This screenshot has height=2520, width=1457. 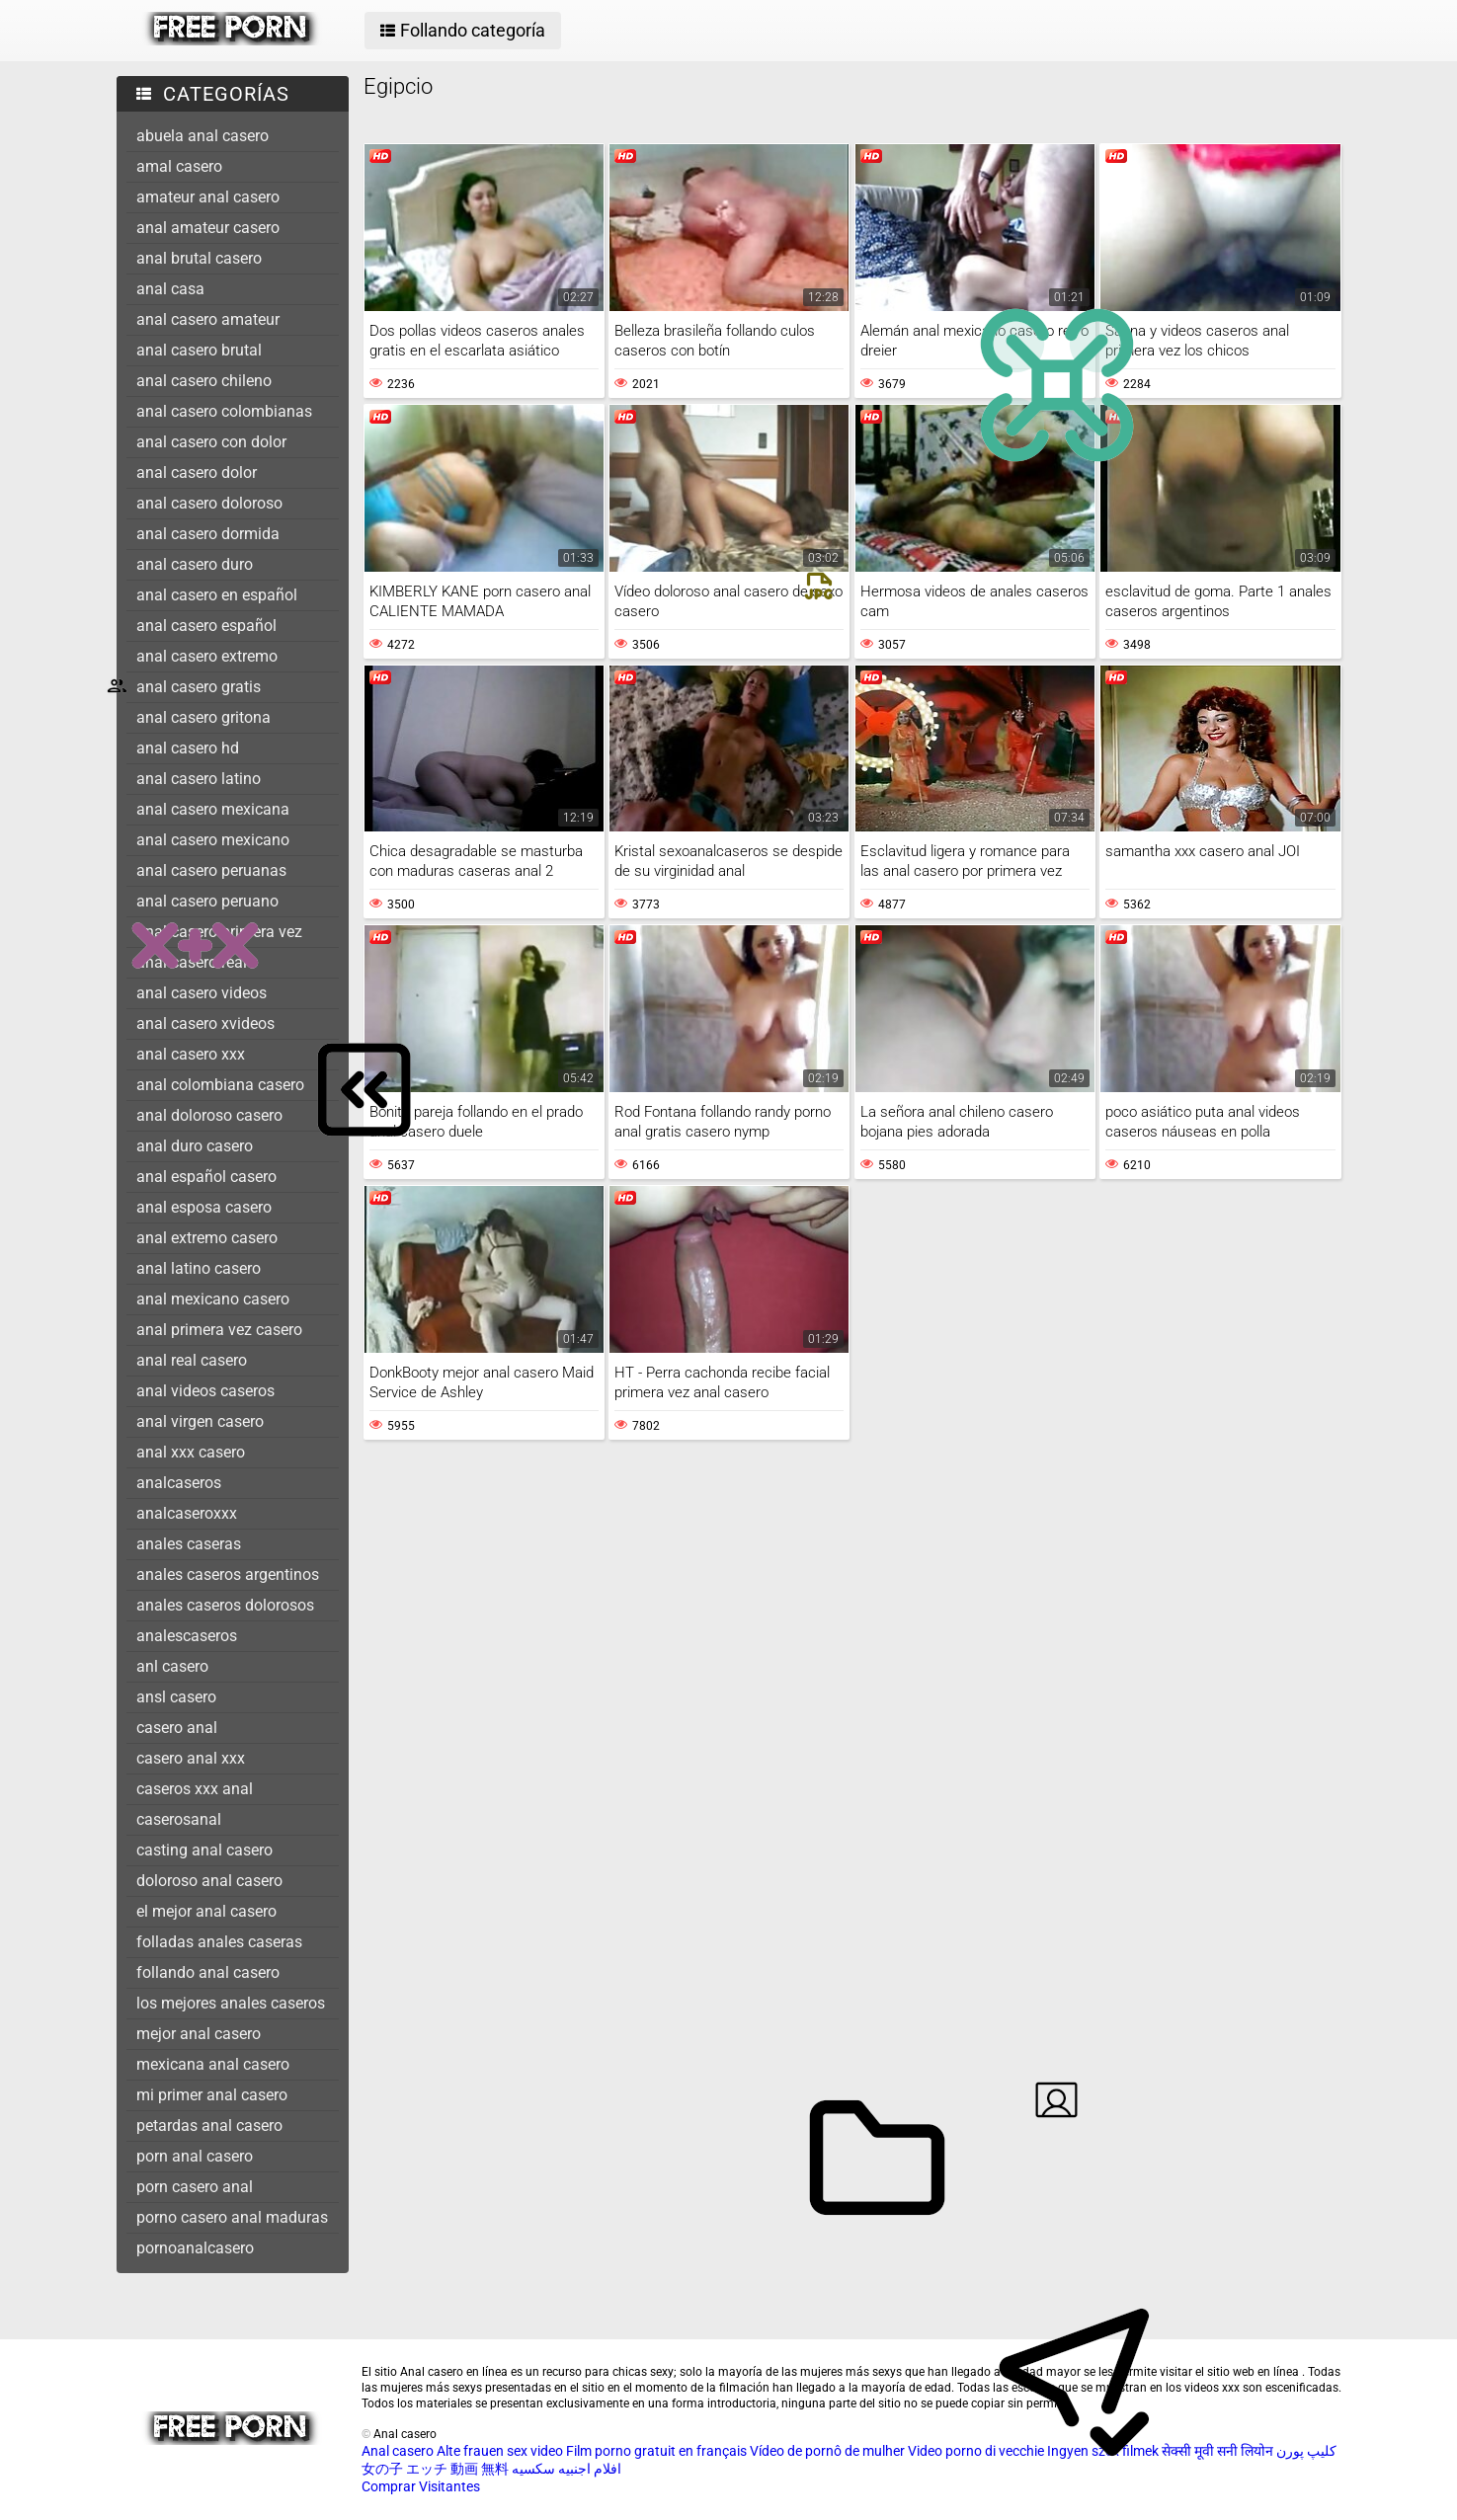 I want to click on view or open a JPG image file, so click(x=819, y=587).